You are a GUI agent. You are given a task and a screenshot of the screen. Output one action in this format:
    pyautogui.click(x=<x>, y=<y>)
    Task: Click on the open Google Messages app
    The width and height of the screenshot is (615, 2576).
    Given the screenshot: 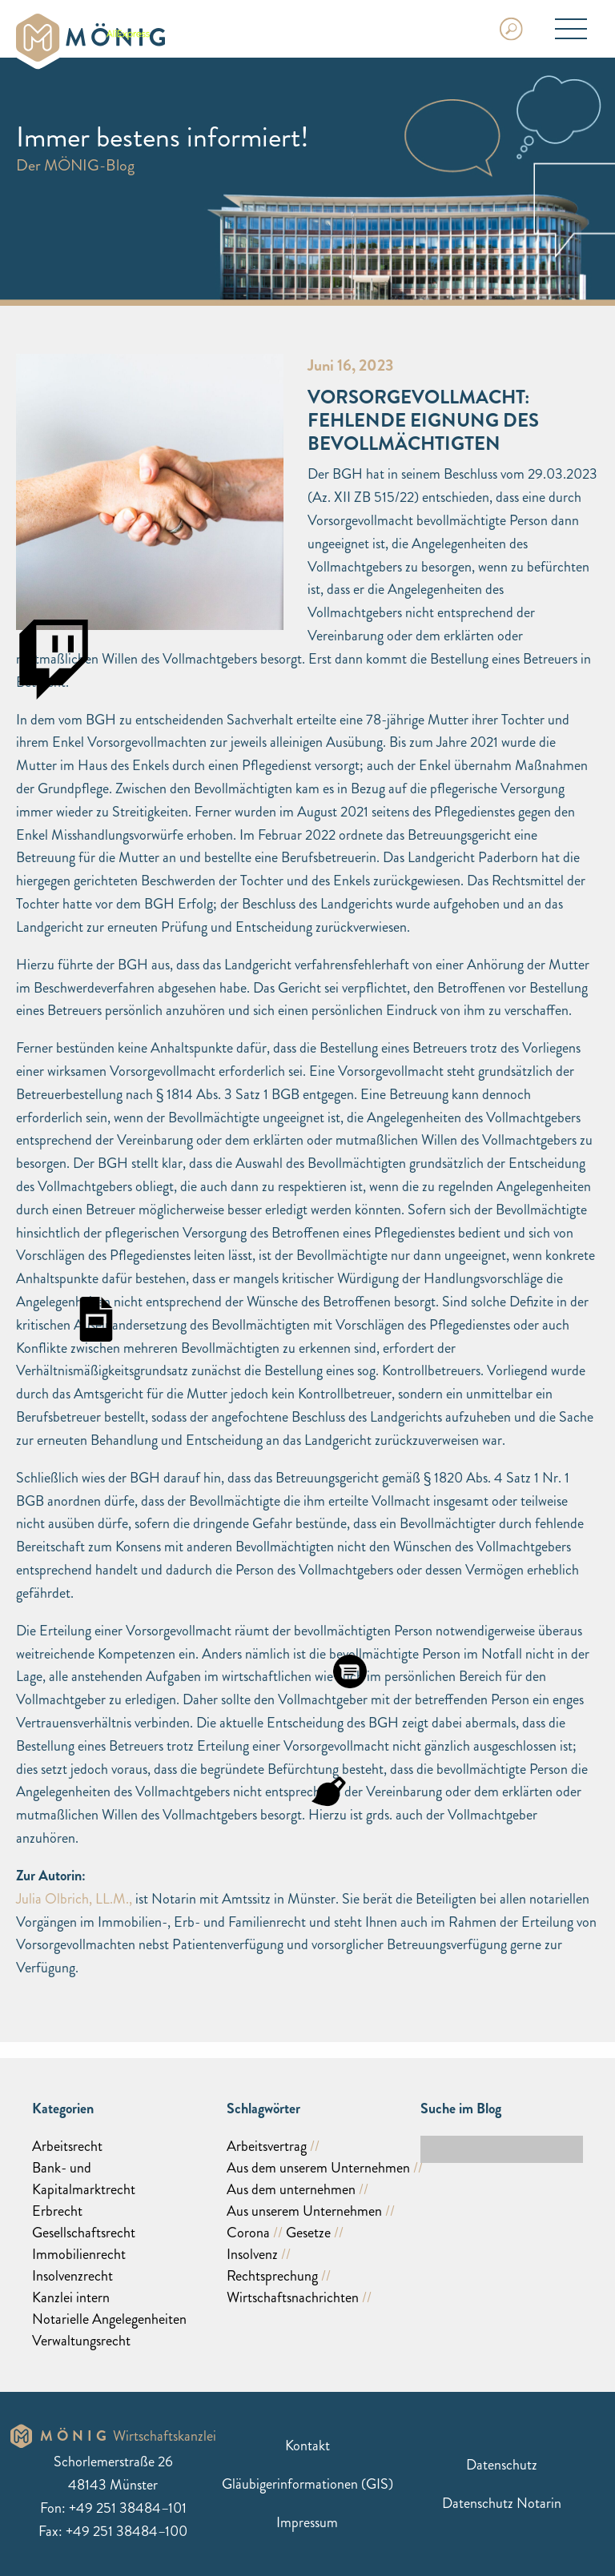 What is the action you would take?
    pyautogui.click(x=350, y=1671)
    